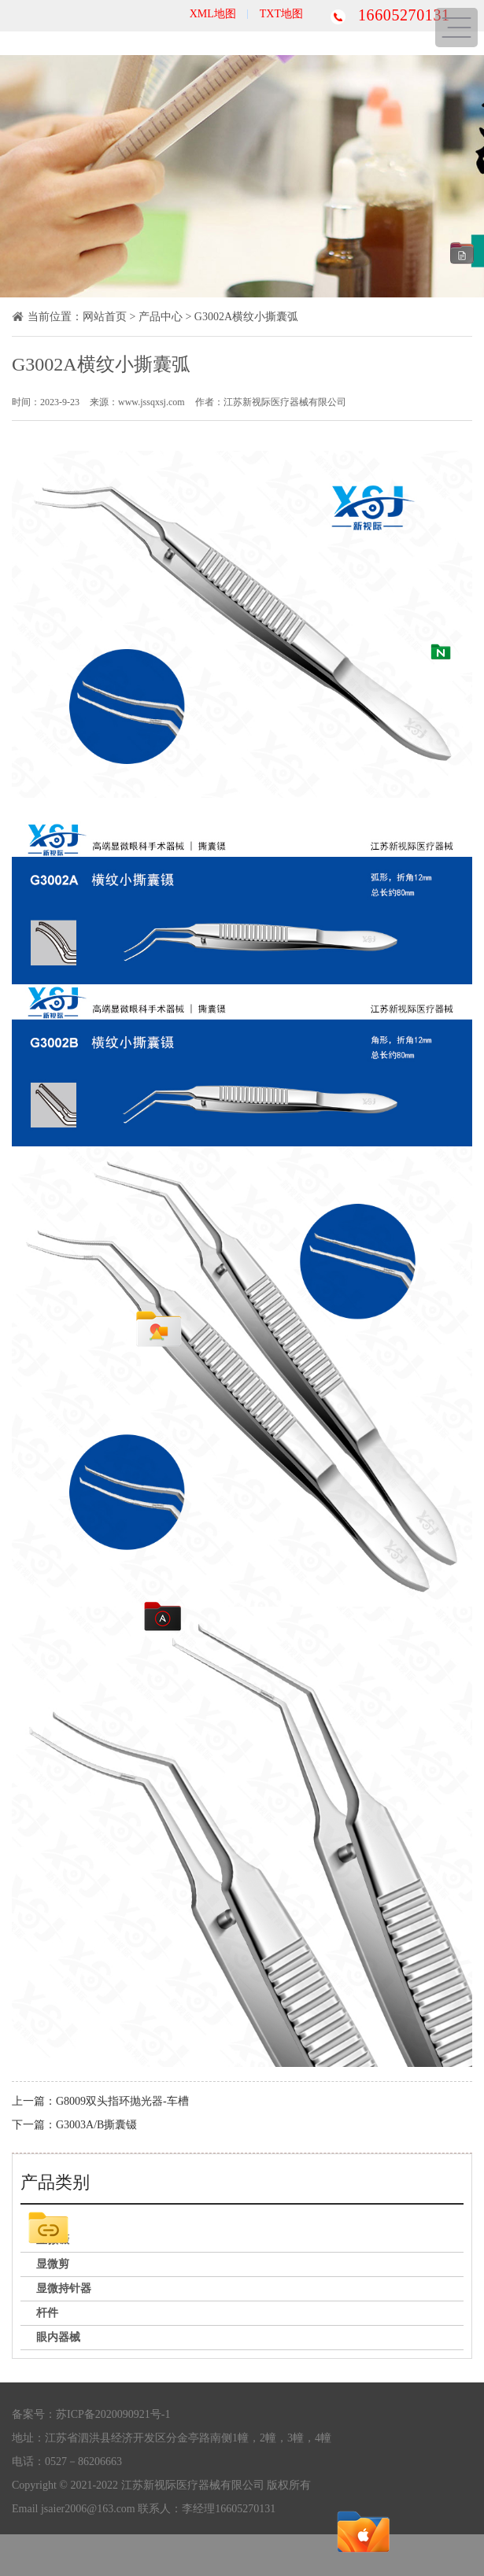  I want to click on open mac os ventura system folder, so click(363, 2533).